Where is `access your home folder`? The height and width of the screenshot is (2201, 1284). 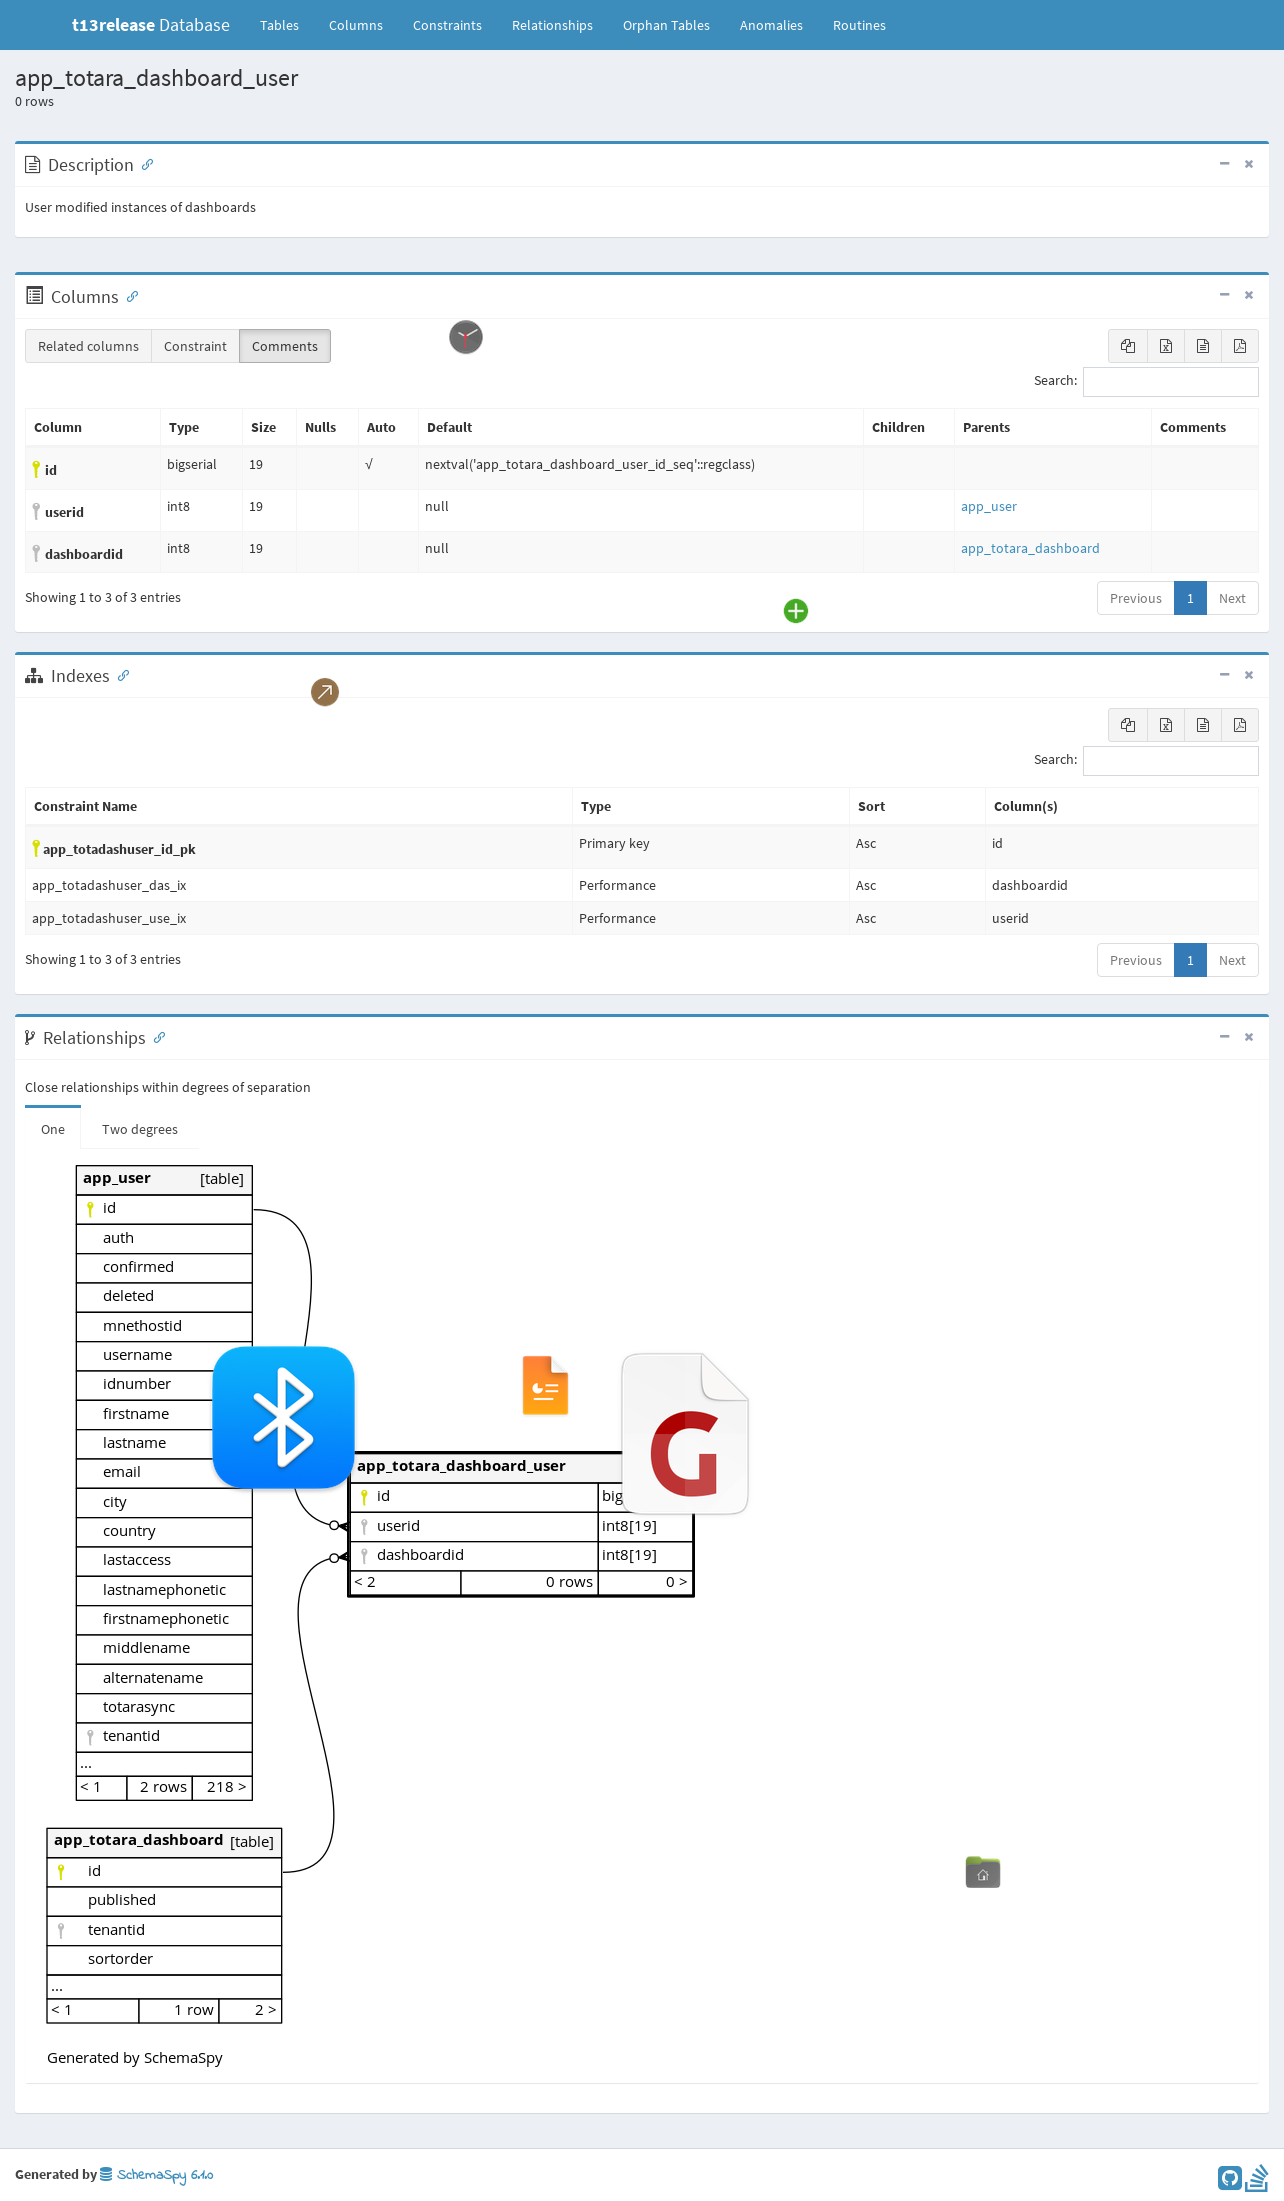 access your home folder is located at coordinates (983, 1872).